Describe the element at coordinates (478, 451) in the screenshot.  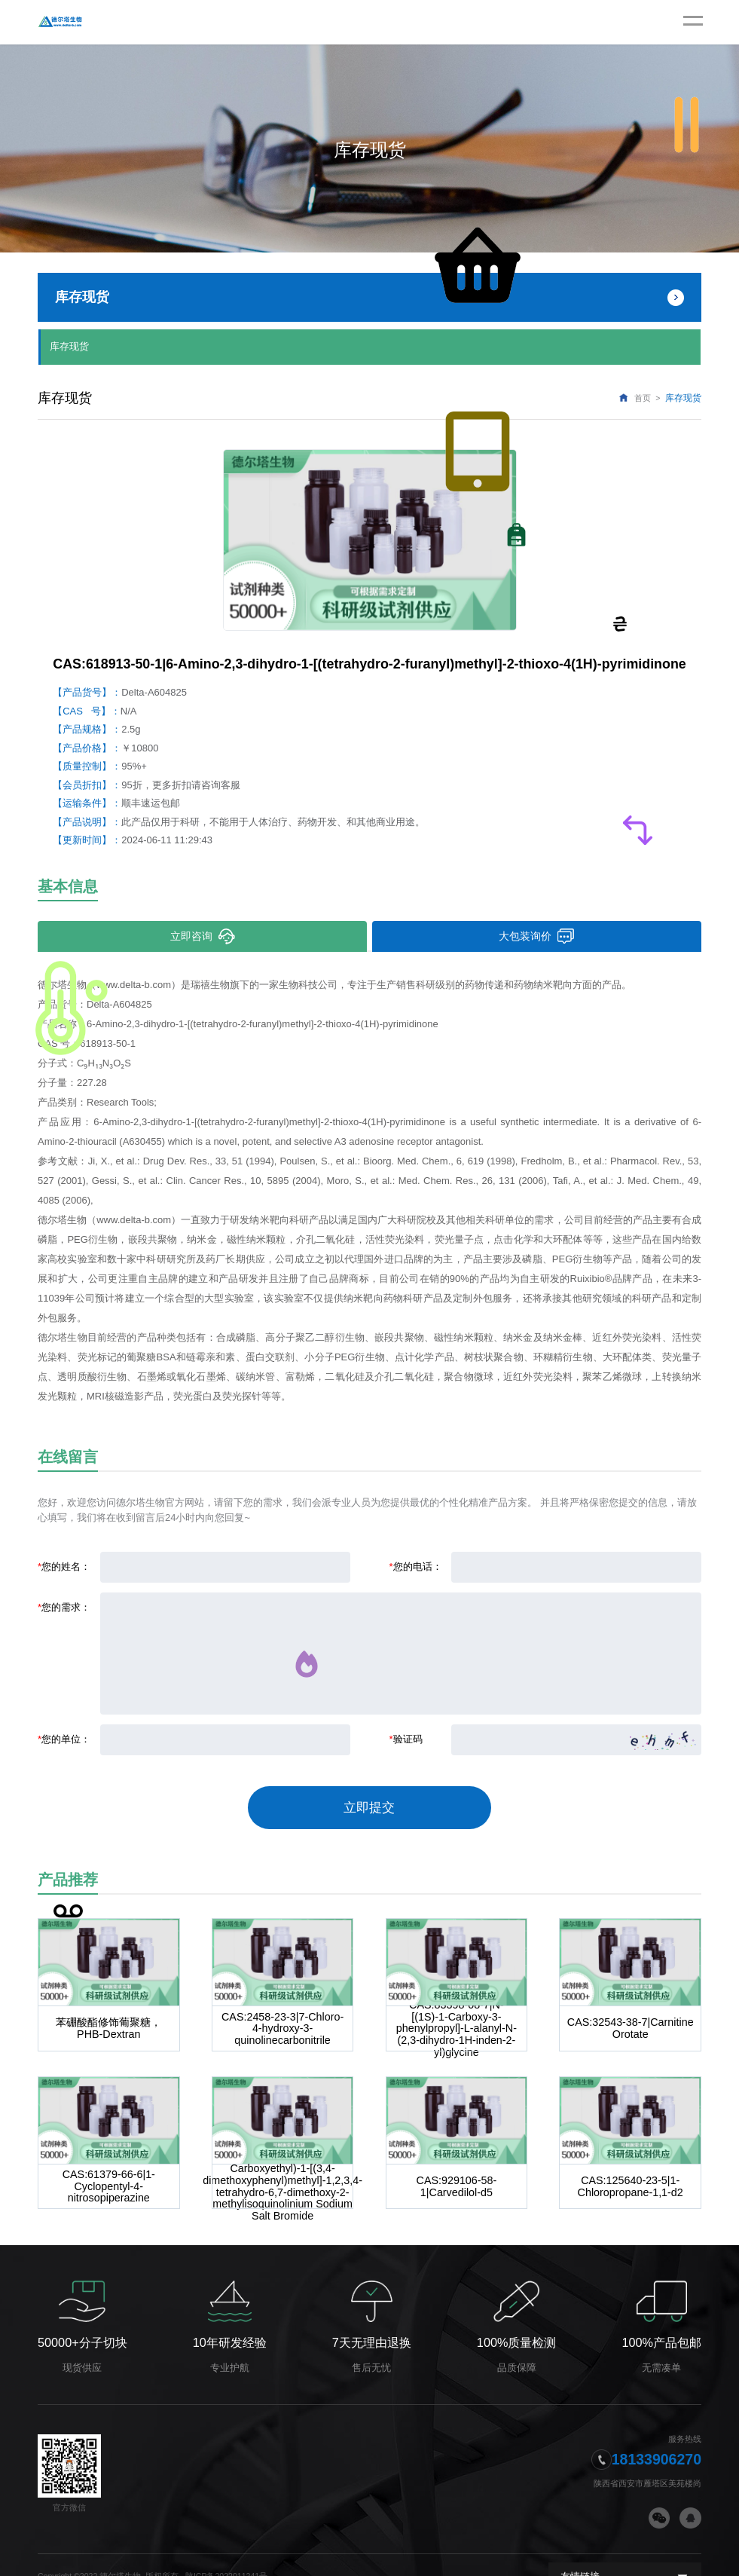
I see `switch to tablet view` at that location.